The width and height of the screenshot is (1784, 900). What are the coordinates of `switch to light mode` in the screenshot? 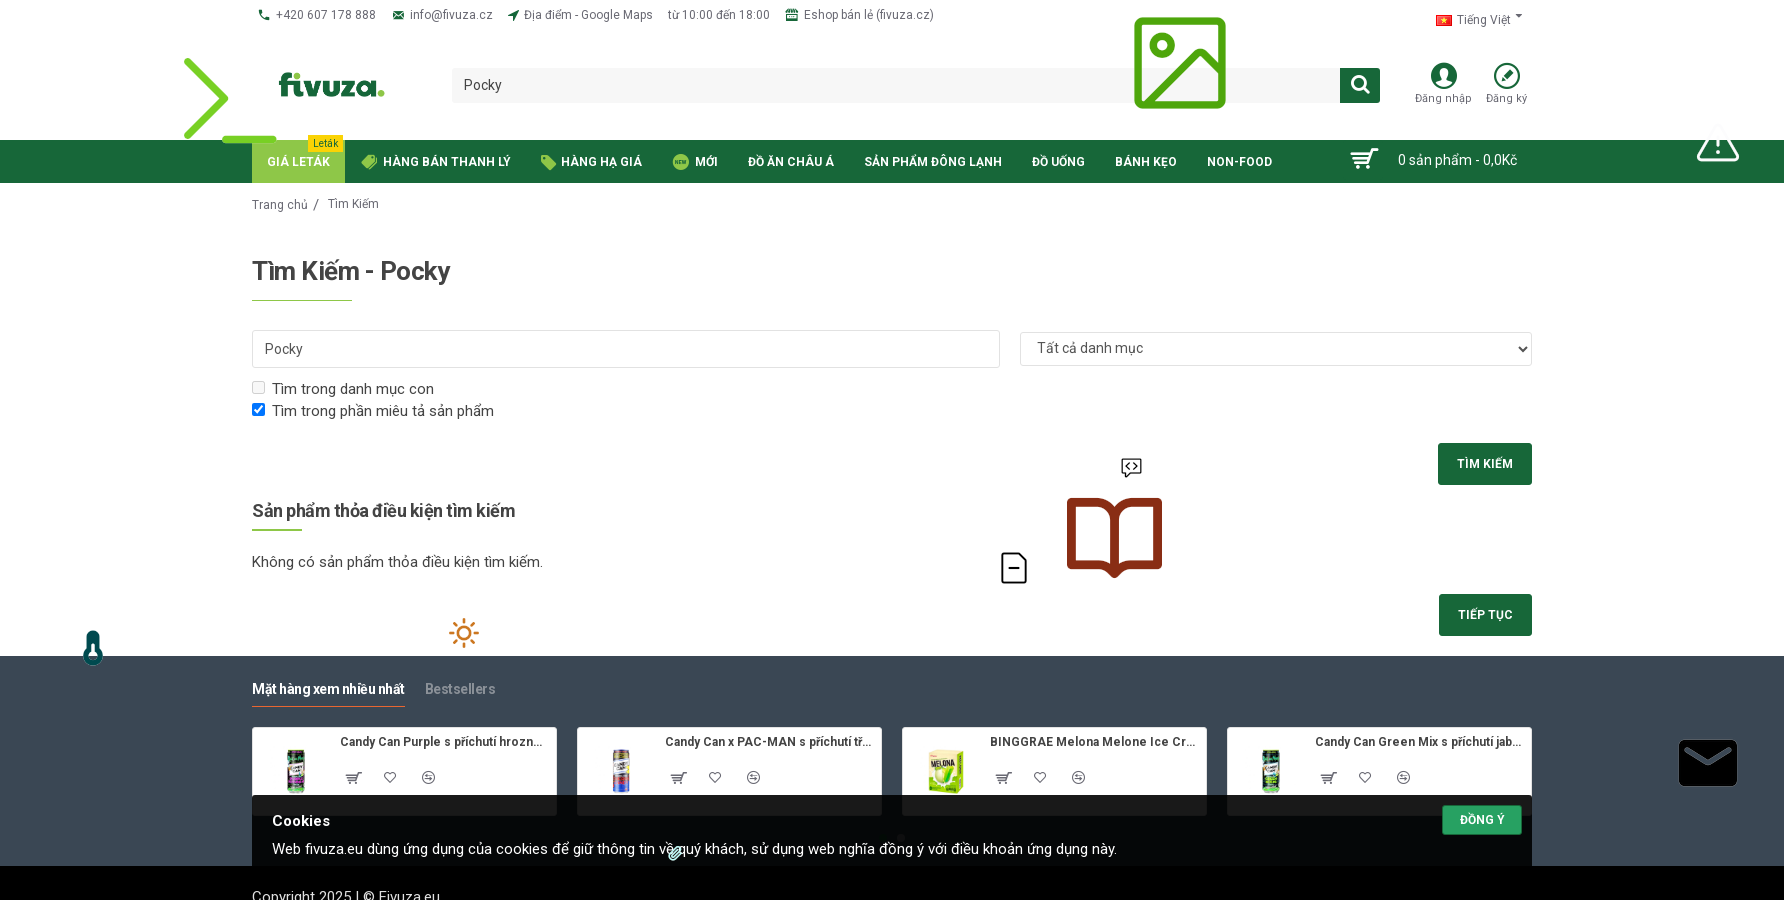 It's located at (464, 633).